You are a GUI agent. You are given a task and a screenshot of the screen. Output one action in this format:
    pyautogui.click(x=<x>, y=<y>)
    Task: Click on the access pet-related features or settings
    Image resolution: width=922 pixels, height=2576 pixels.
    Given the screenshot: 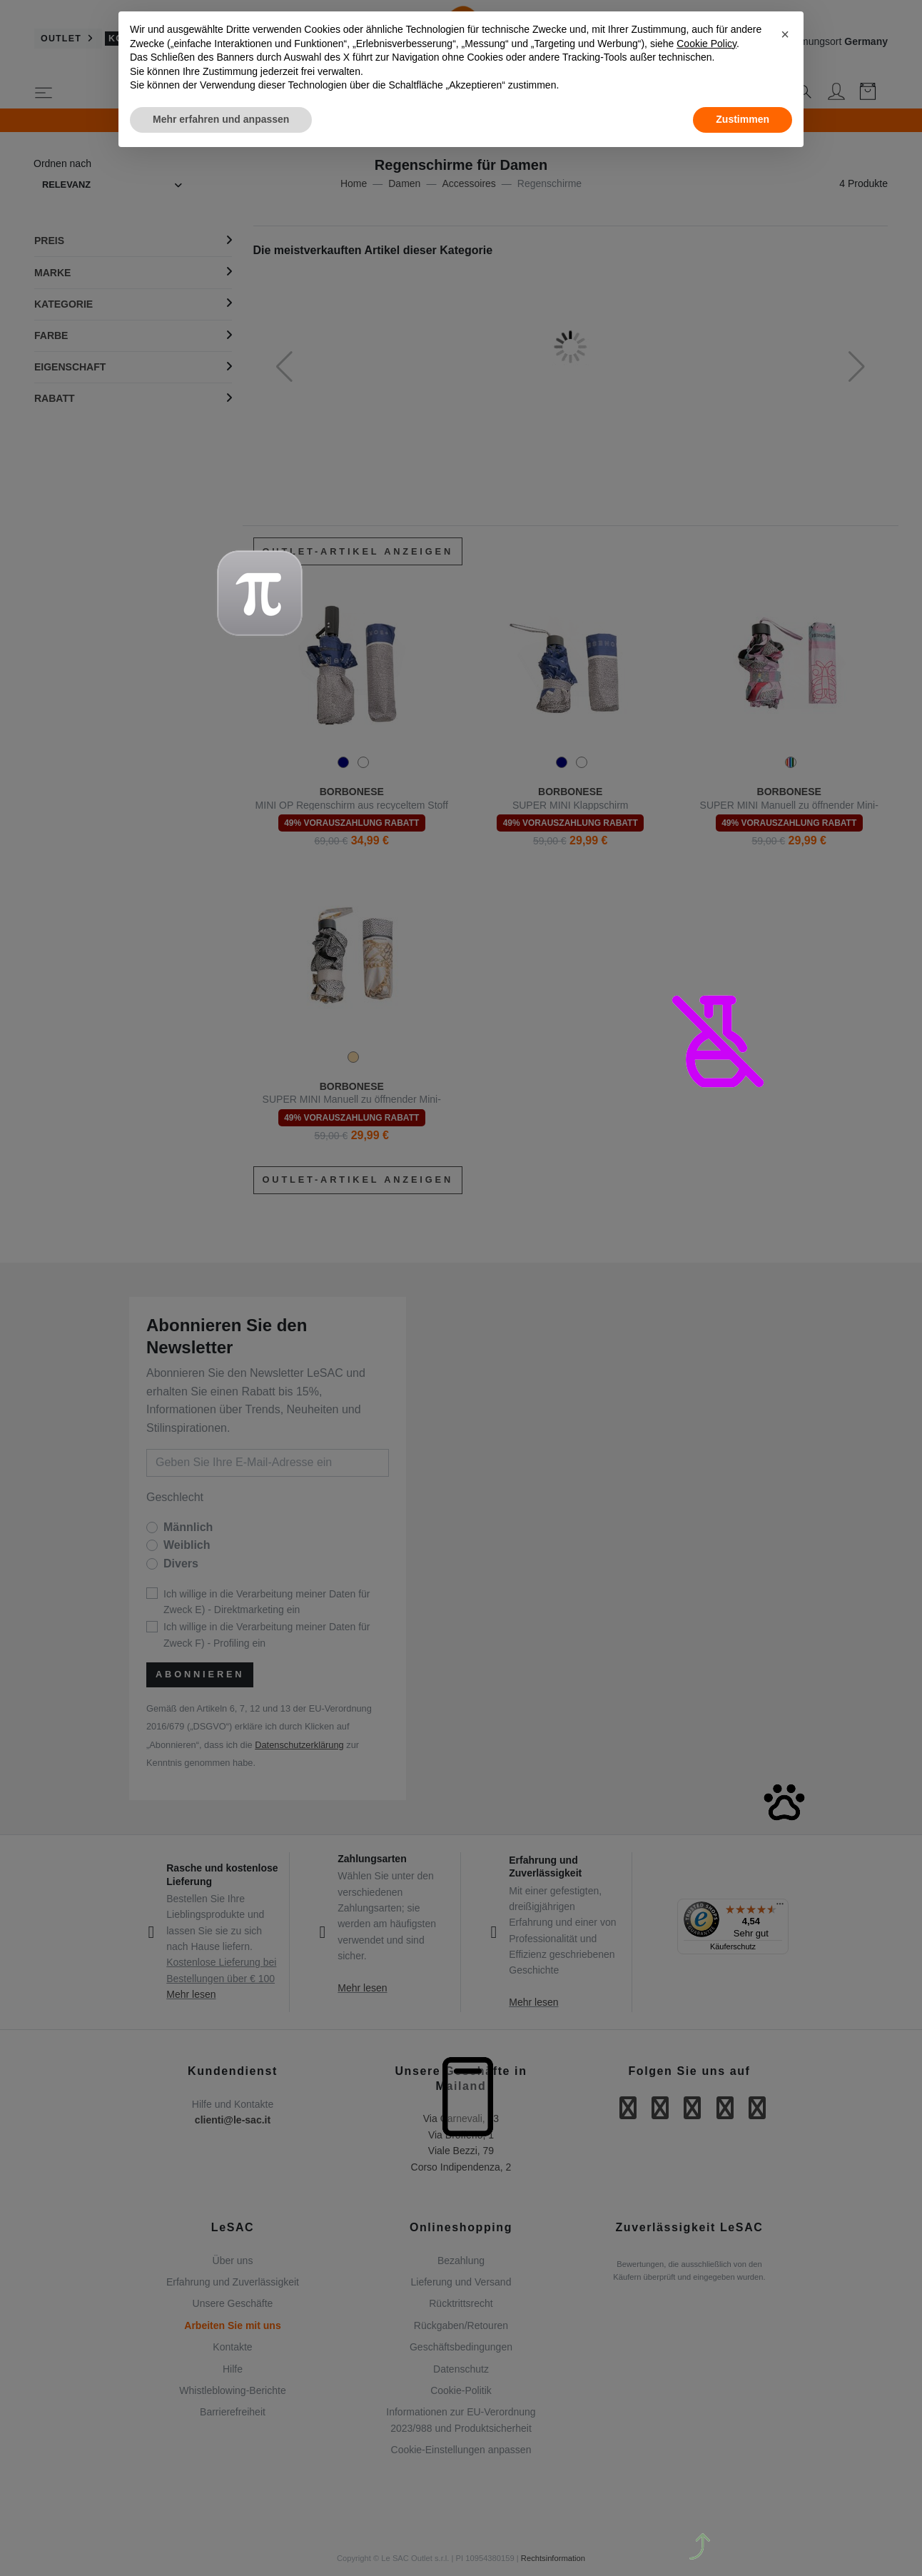 What is the action you would take?
    pyautogui.click(x=784, y=1802)
    